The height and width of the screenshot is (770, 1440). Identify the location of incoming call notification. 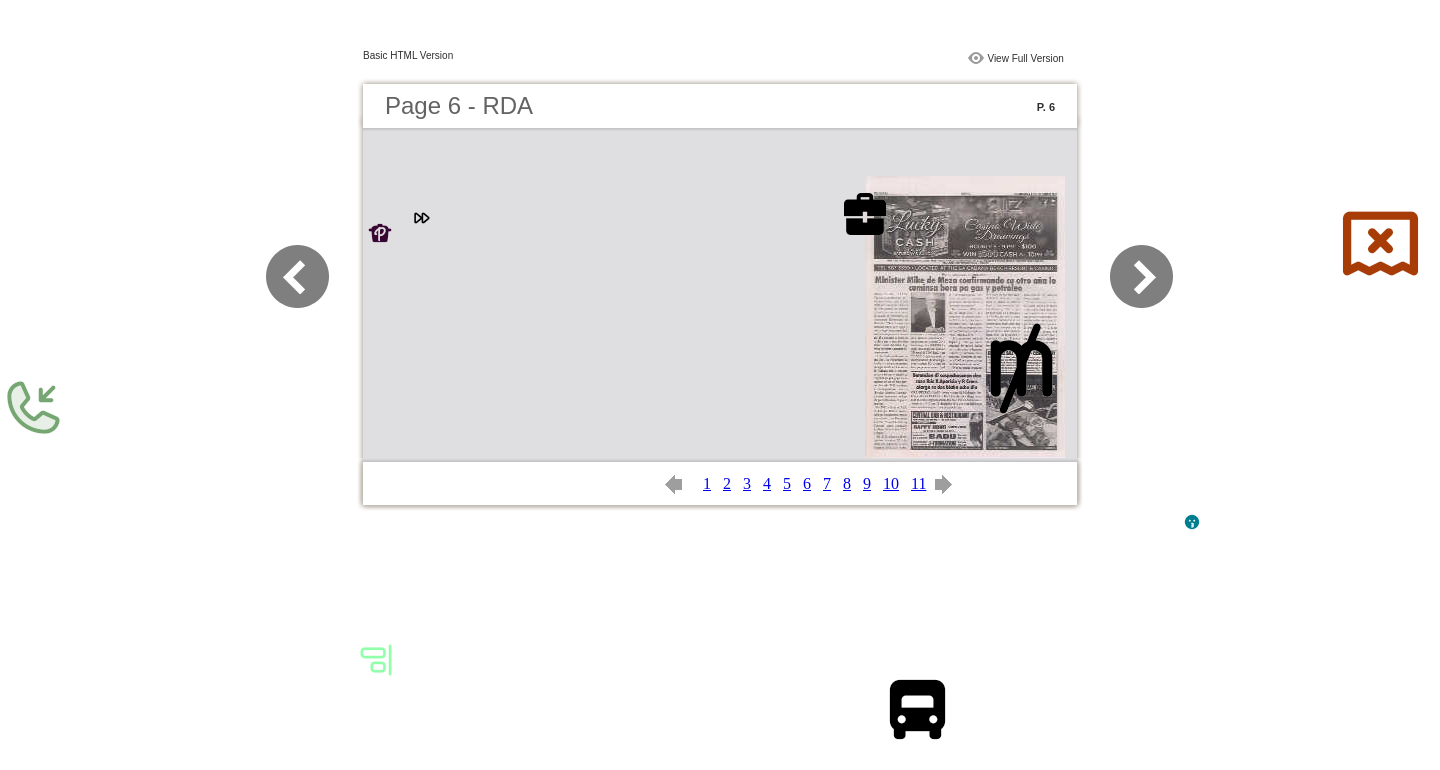
(34, 406).